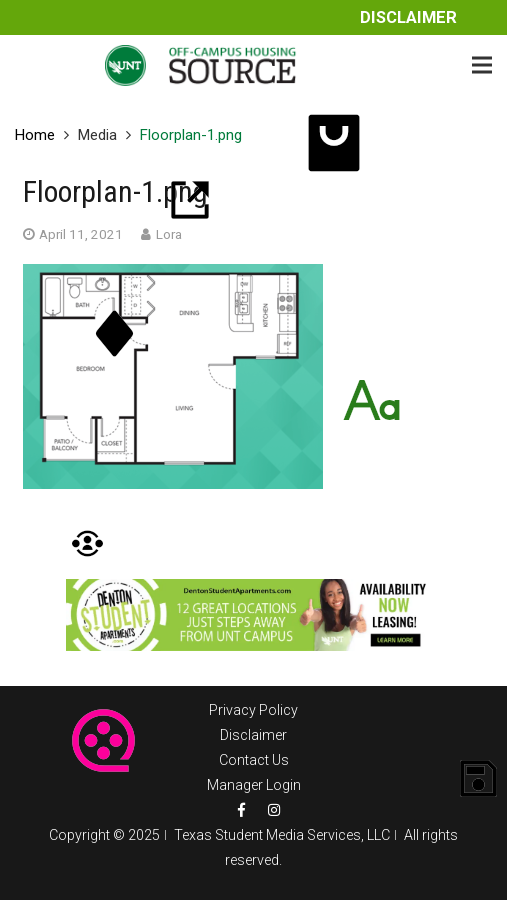 The width and height of the screenshot is (507, 900). What do you see at coordinates (87, 543) in the screenshot?
I see `view community members` at bounding box center [87, 543].